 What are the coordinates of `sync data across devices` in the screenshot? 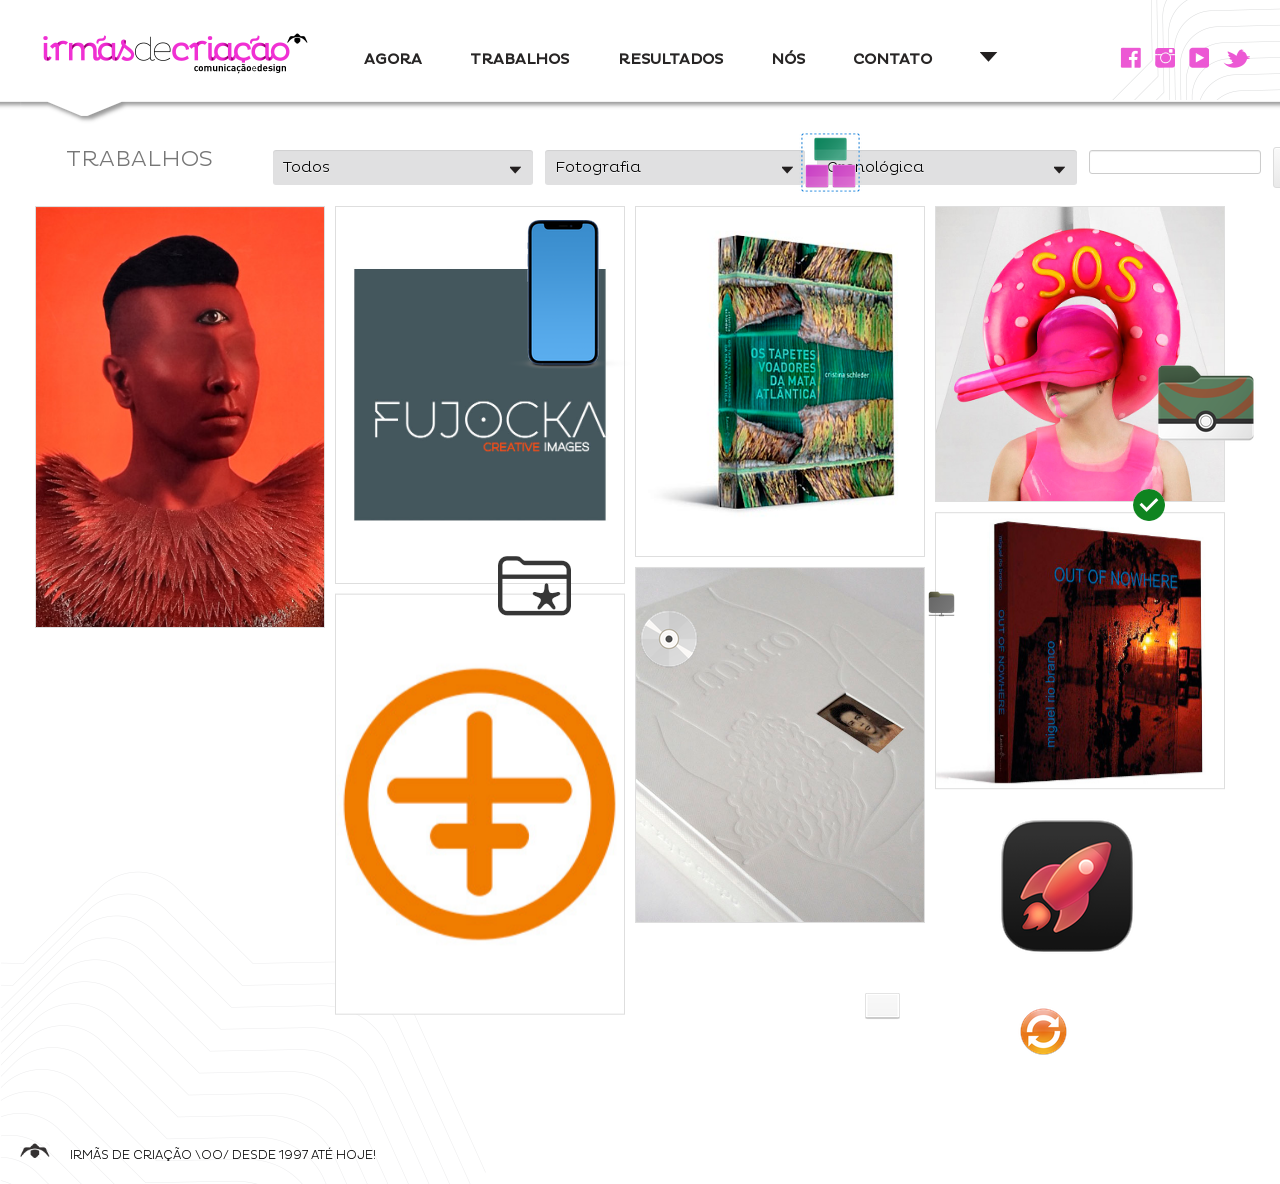 It's located at (1043, 1031).